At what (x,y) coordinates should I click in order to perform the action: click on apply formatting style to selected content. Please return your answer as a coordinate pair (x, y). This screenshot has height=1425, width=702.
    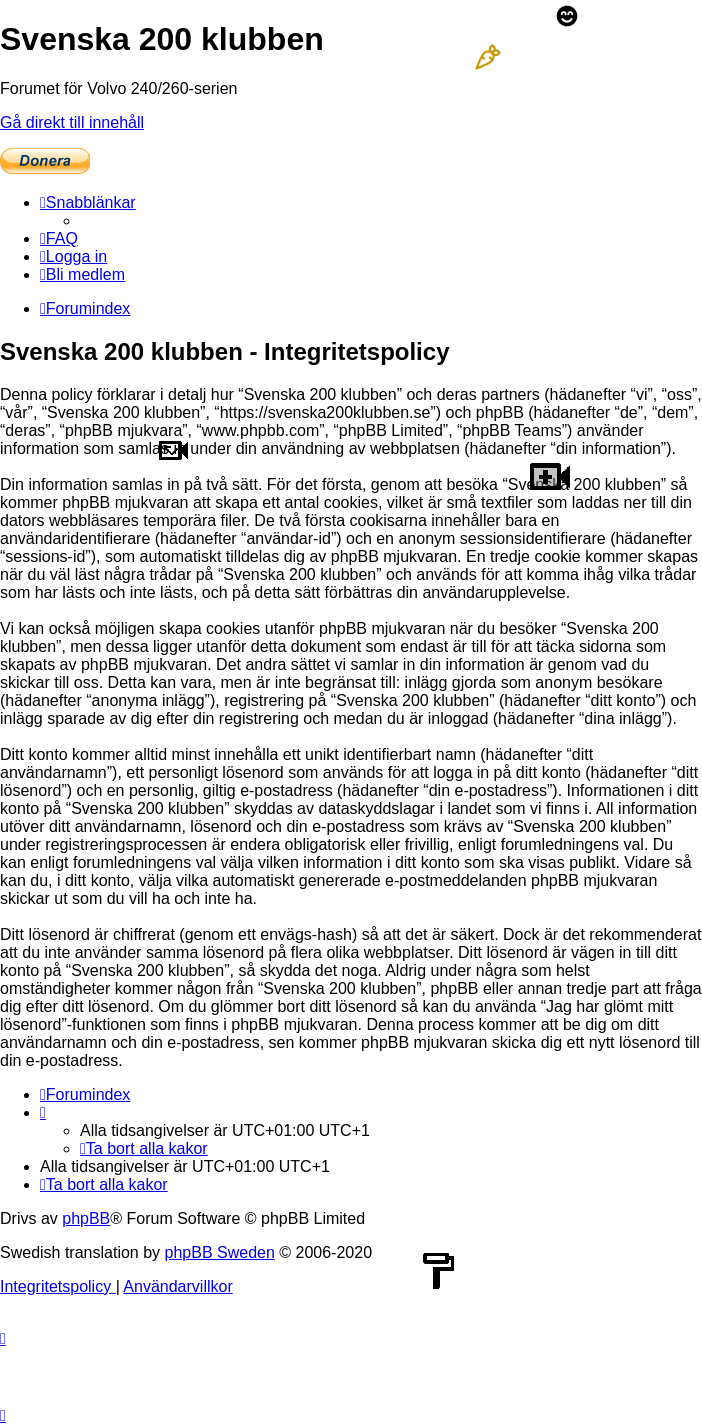
    Looking at the image, I should click on (438, 1271).